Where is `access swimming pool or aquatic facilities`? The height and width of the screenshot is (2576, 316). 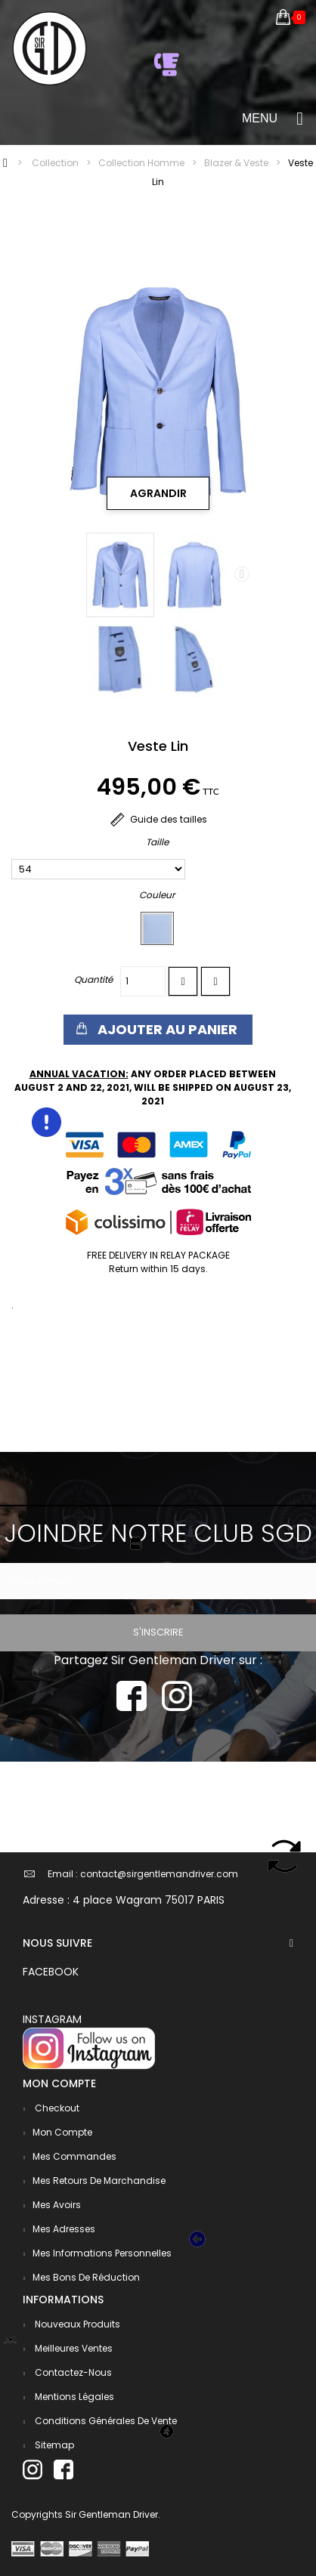
access swimming pool or aquatic facilities is located at coordinates (10, 2340).